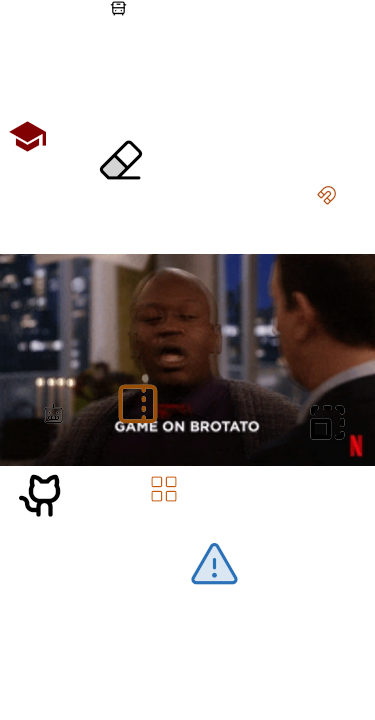 This screenshot has height=720, width=375. I want to click on access AI assistant or chatbot, so click(53, 414).